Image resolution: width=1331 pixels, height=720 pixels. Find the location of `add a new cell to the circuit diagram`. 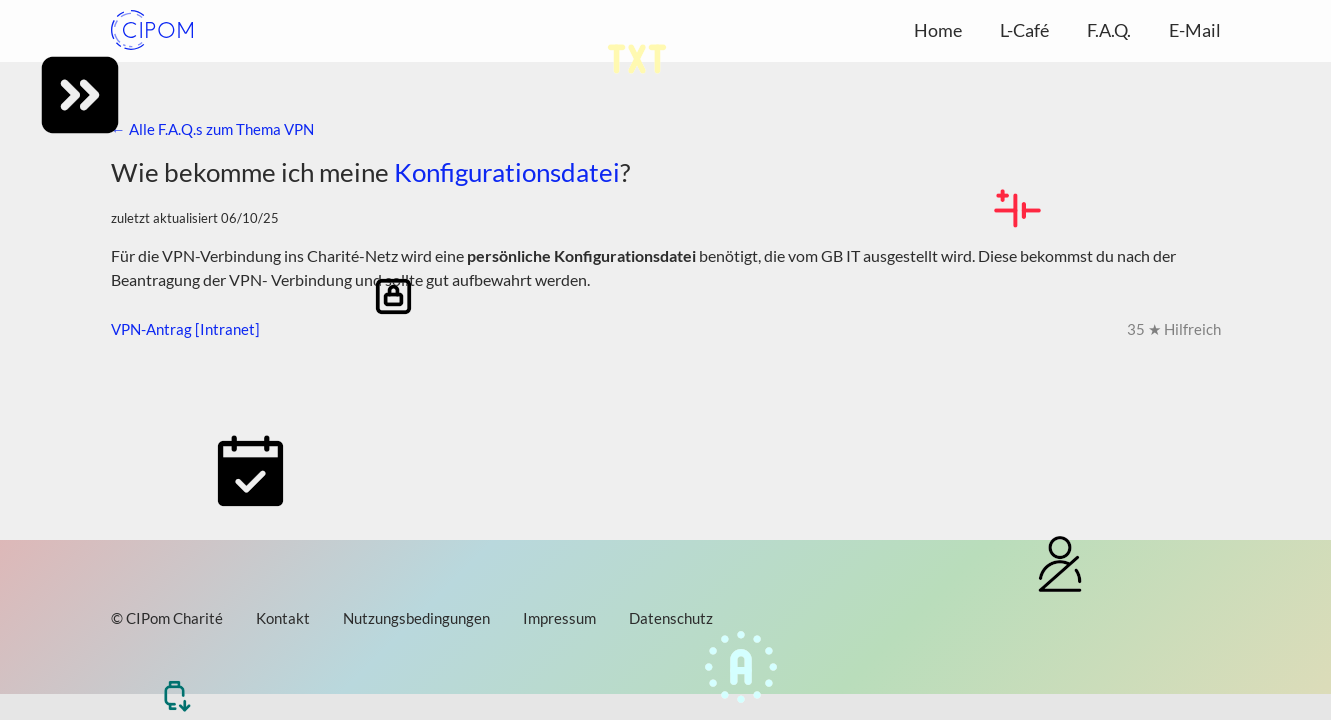

add a new cell to the circuit diagram is located at coordinates (1017, 210).